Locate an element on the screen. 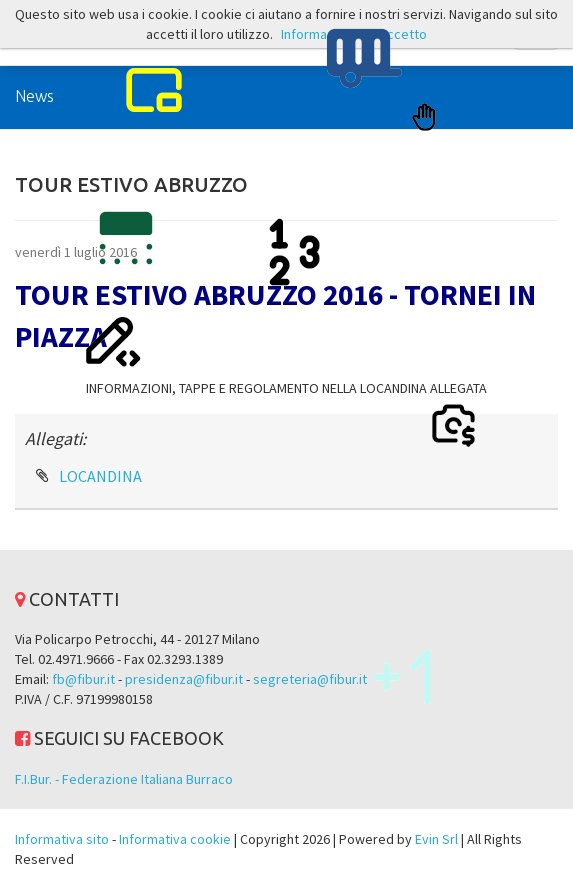 This screenshot has width=573, height=889. stop or halt an action is located at coordinates (424, 117).